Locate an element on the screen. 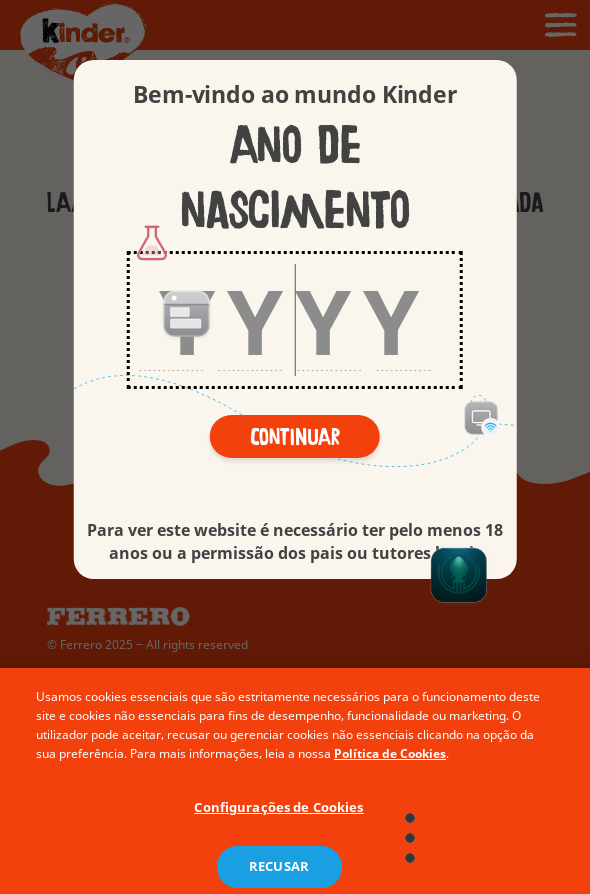 This screenshot has height=894, width=590. open gitkraken git client is located at coordinates (459, 575).